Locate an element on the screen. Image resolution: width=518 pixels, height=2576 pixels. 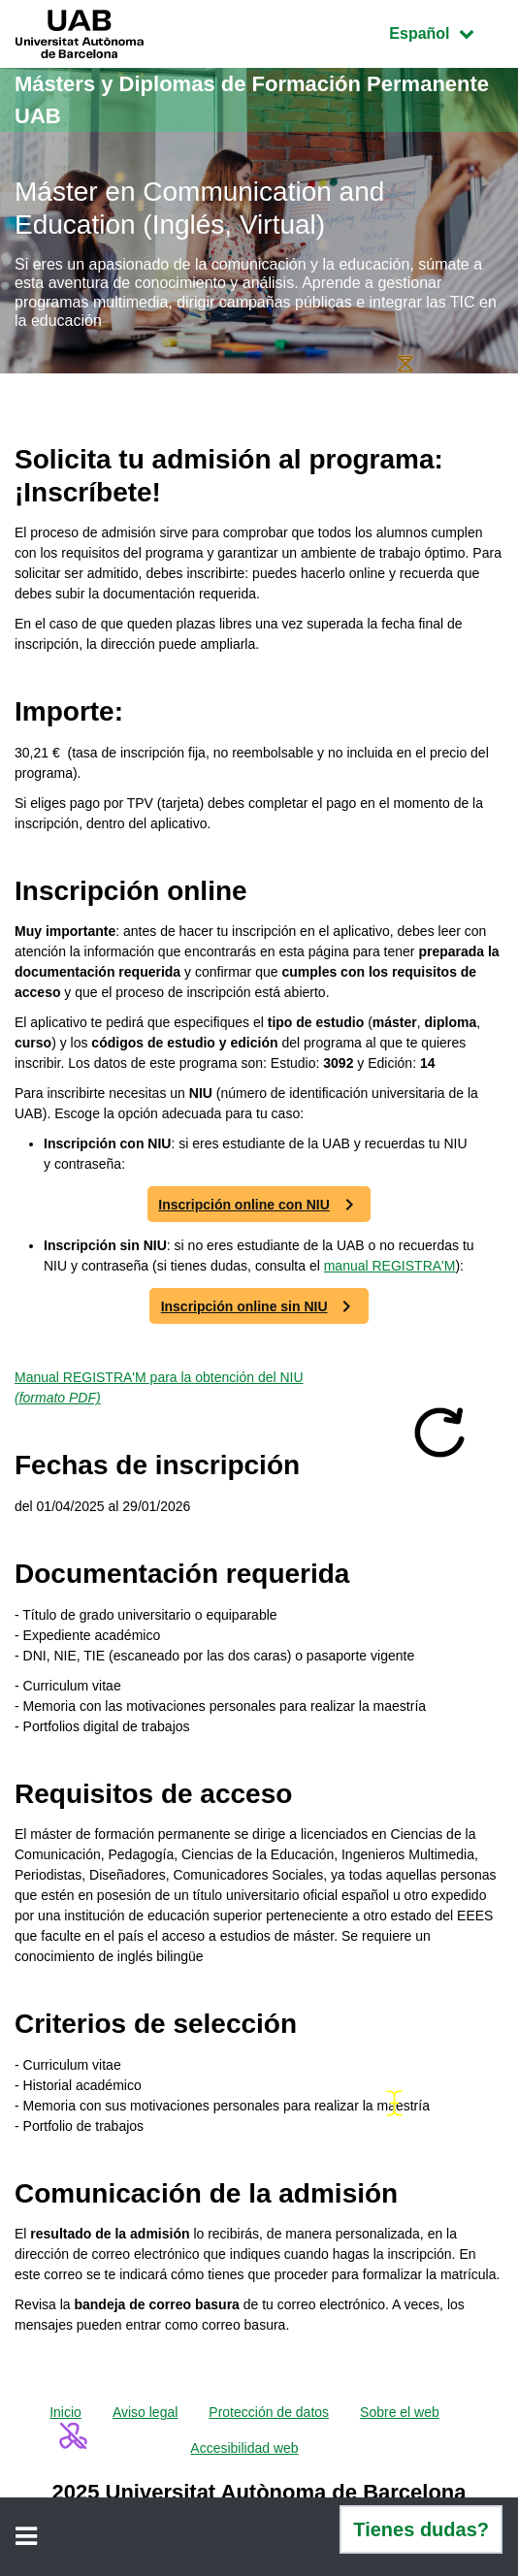
indicates high time remaining or early stage of a process is located at coordinates (405, 364).